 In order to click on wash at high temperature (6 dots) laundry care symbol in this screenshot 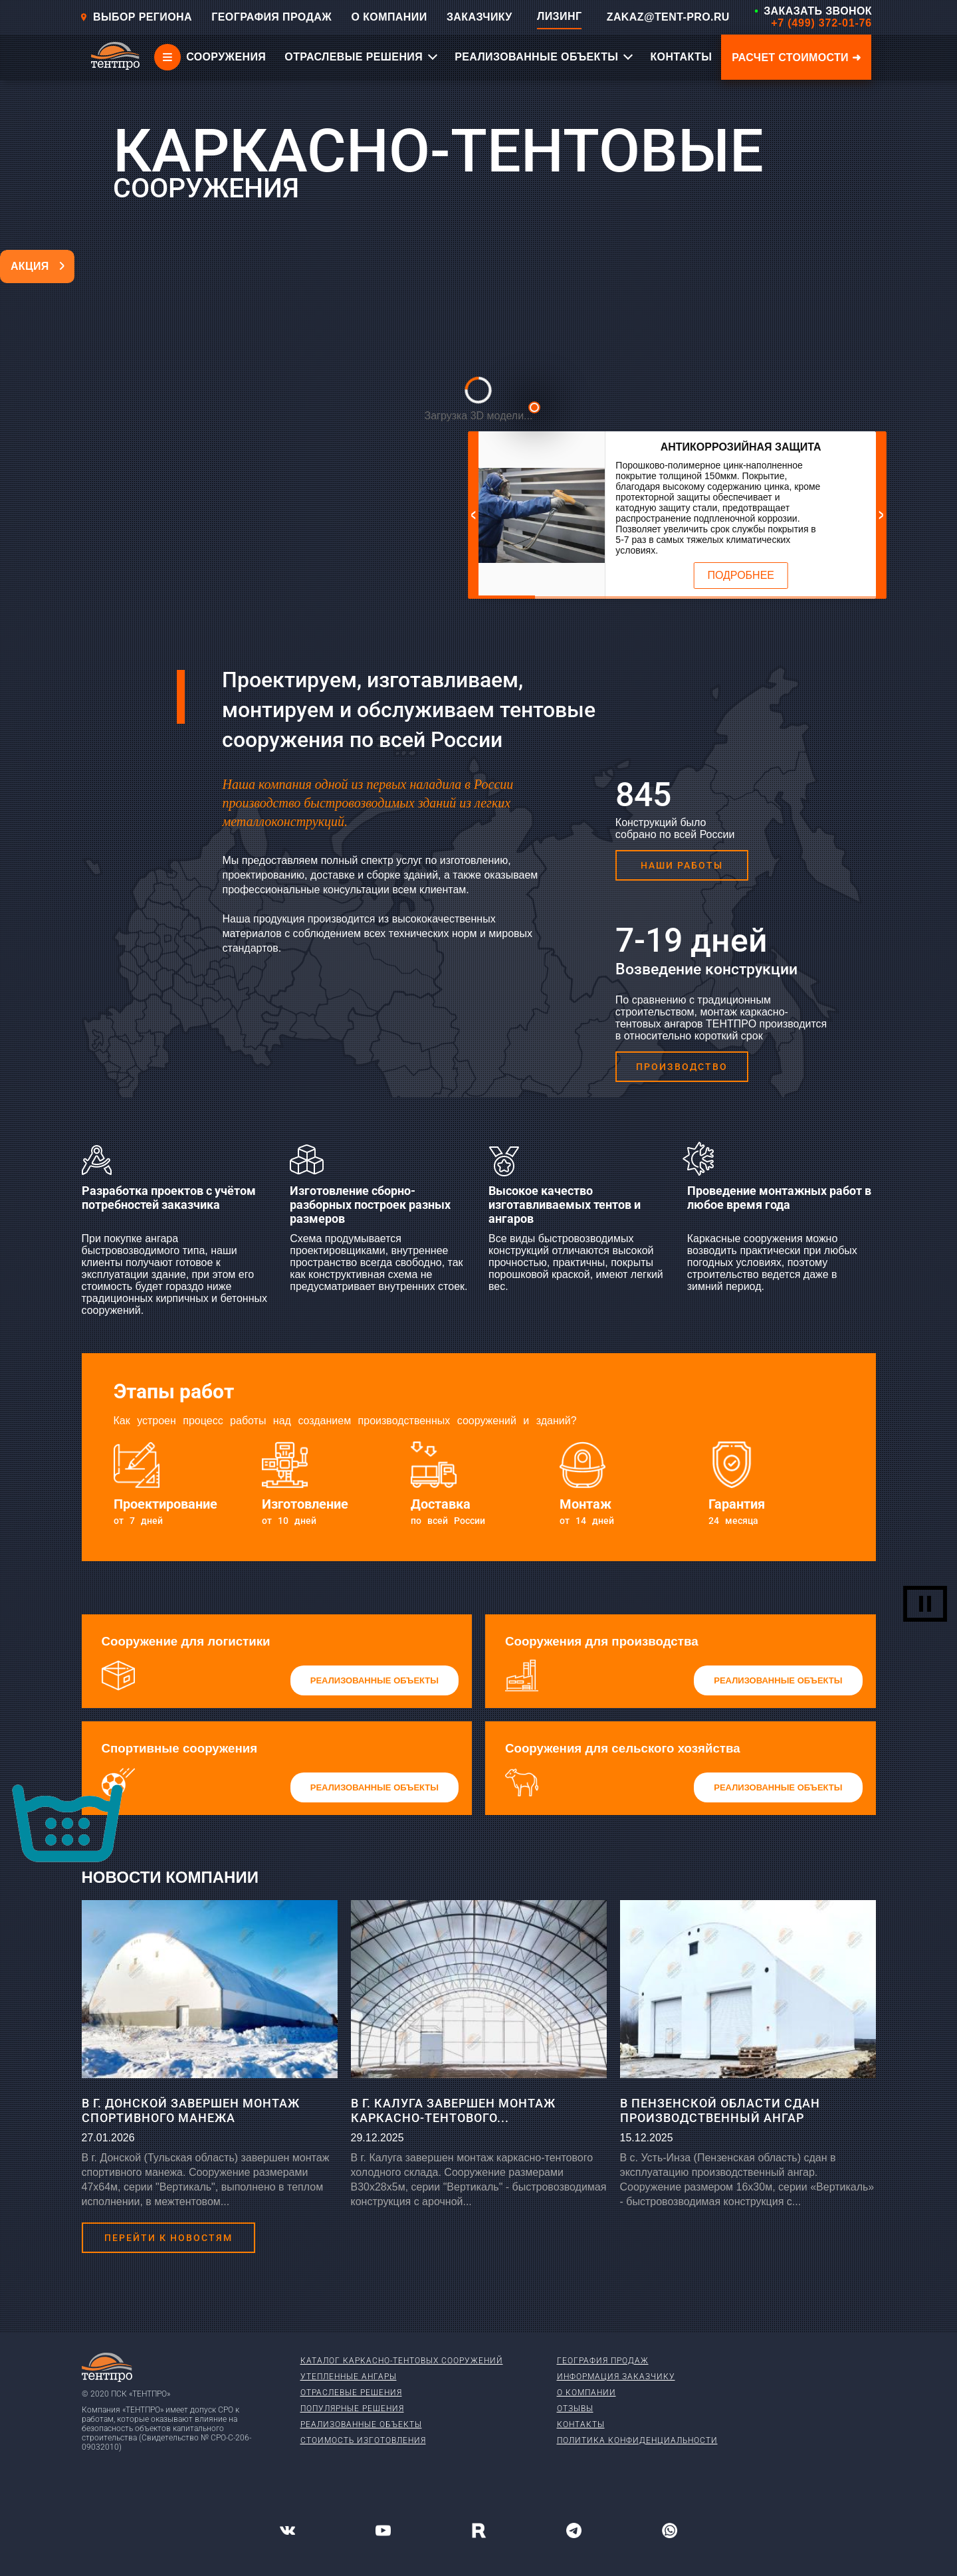, I will do `click(67, 1823)`.